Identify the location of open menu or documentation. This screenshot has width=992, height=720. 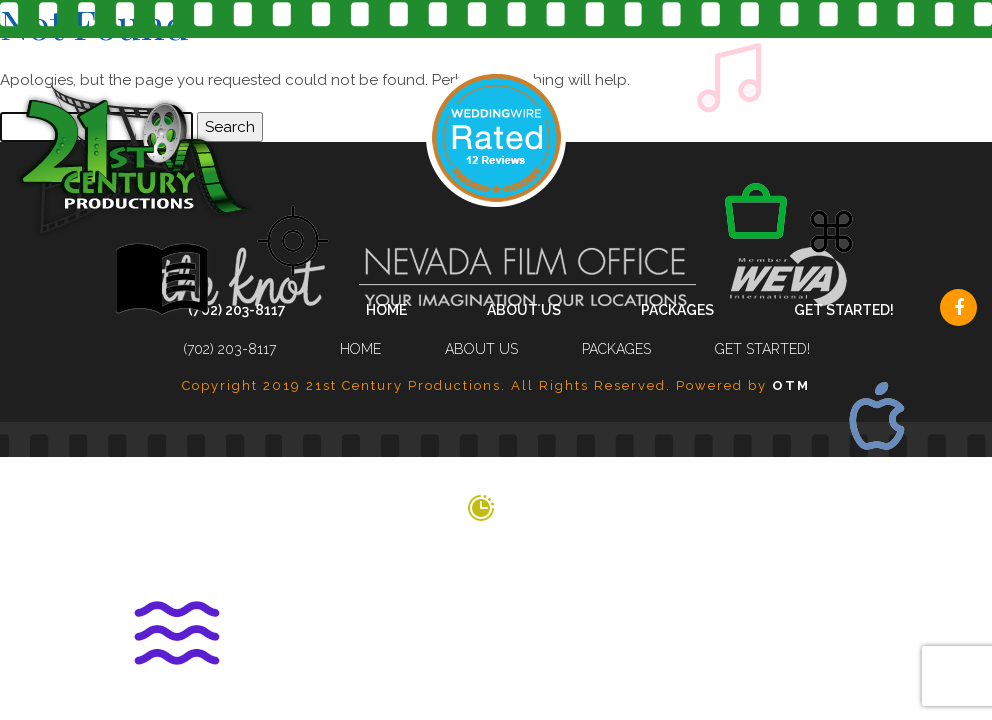
(162, 275).